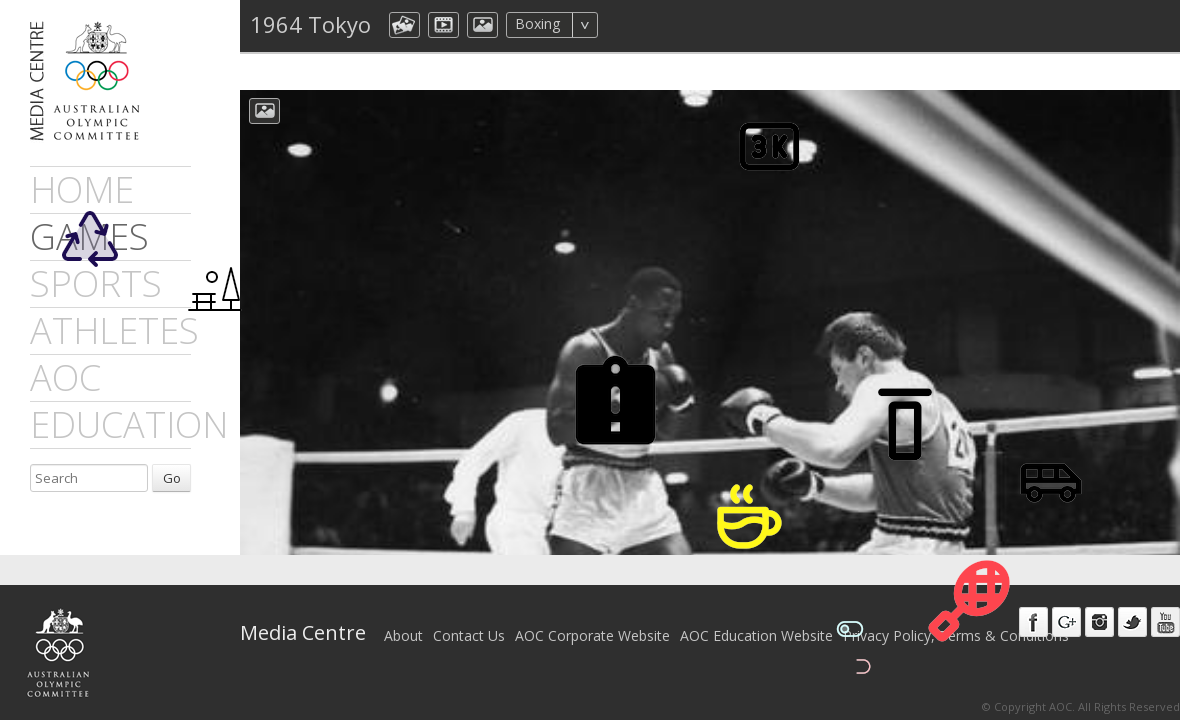 The width and height of the screenshot is (1180, 720). I want to click on find nearby coffee shops, so click(749, 516).